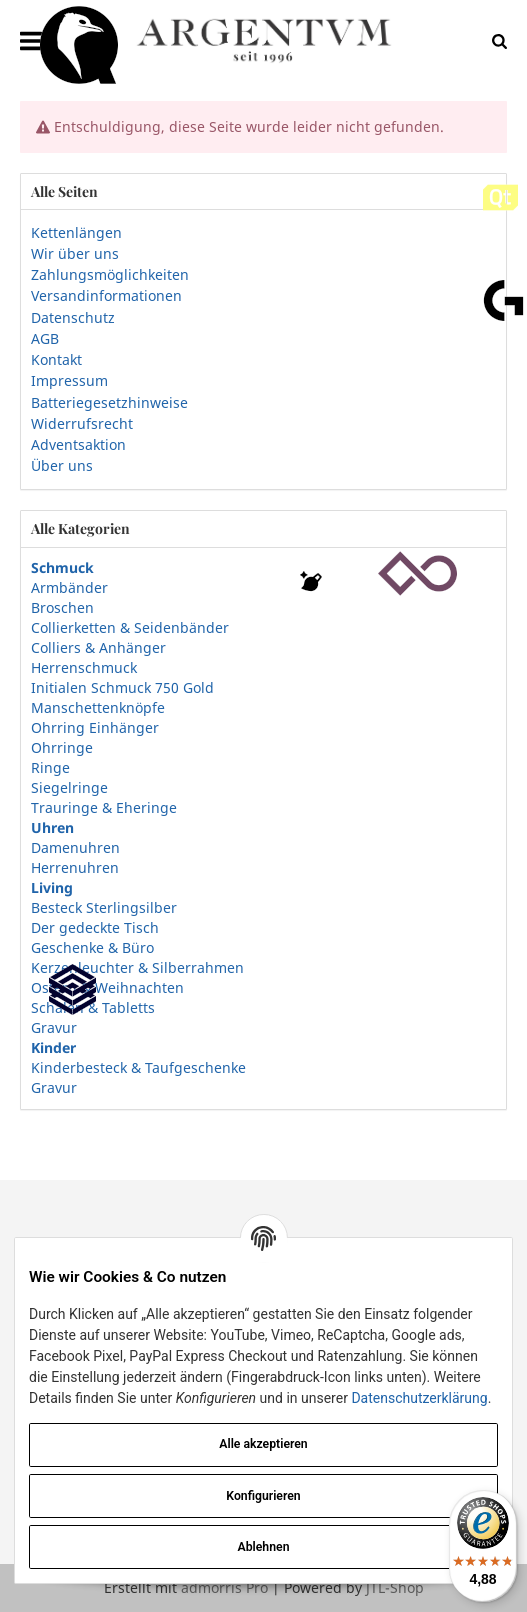 This screenshot has width=527, height=1612. I want to click on logitech g gaming brand logo, so click(503, 300).